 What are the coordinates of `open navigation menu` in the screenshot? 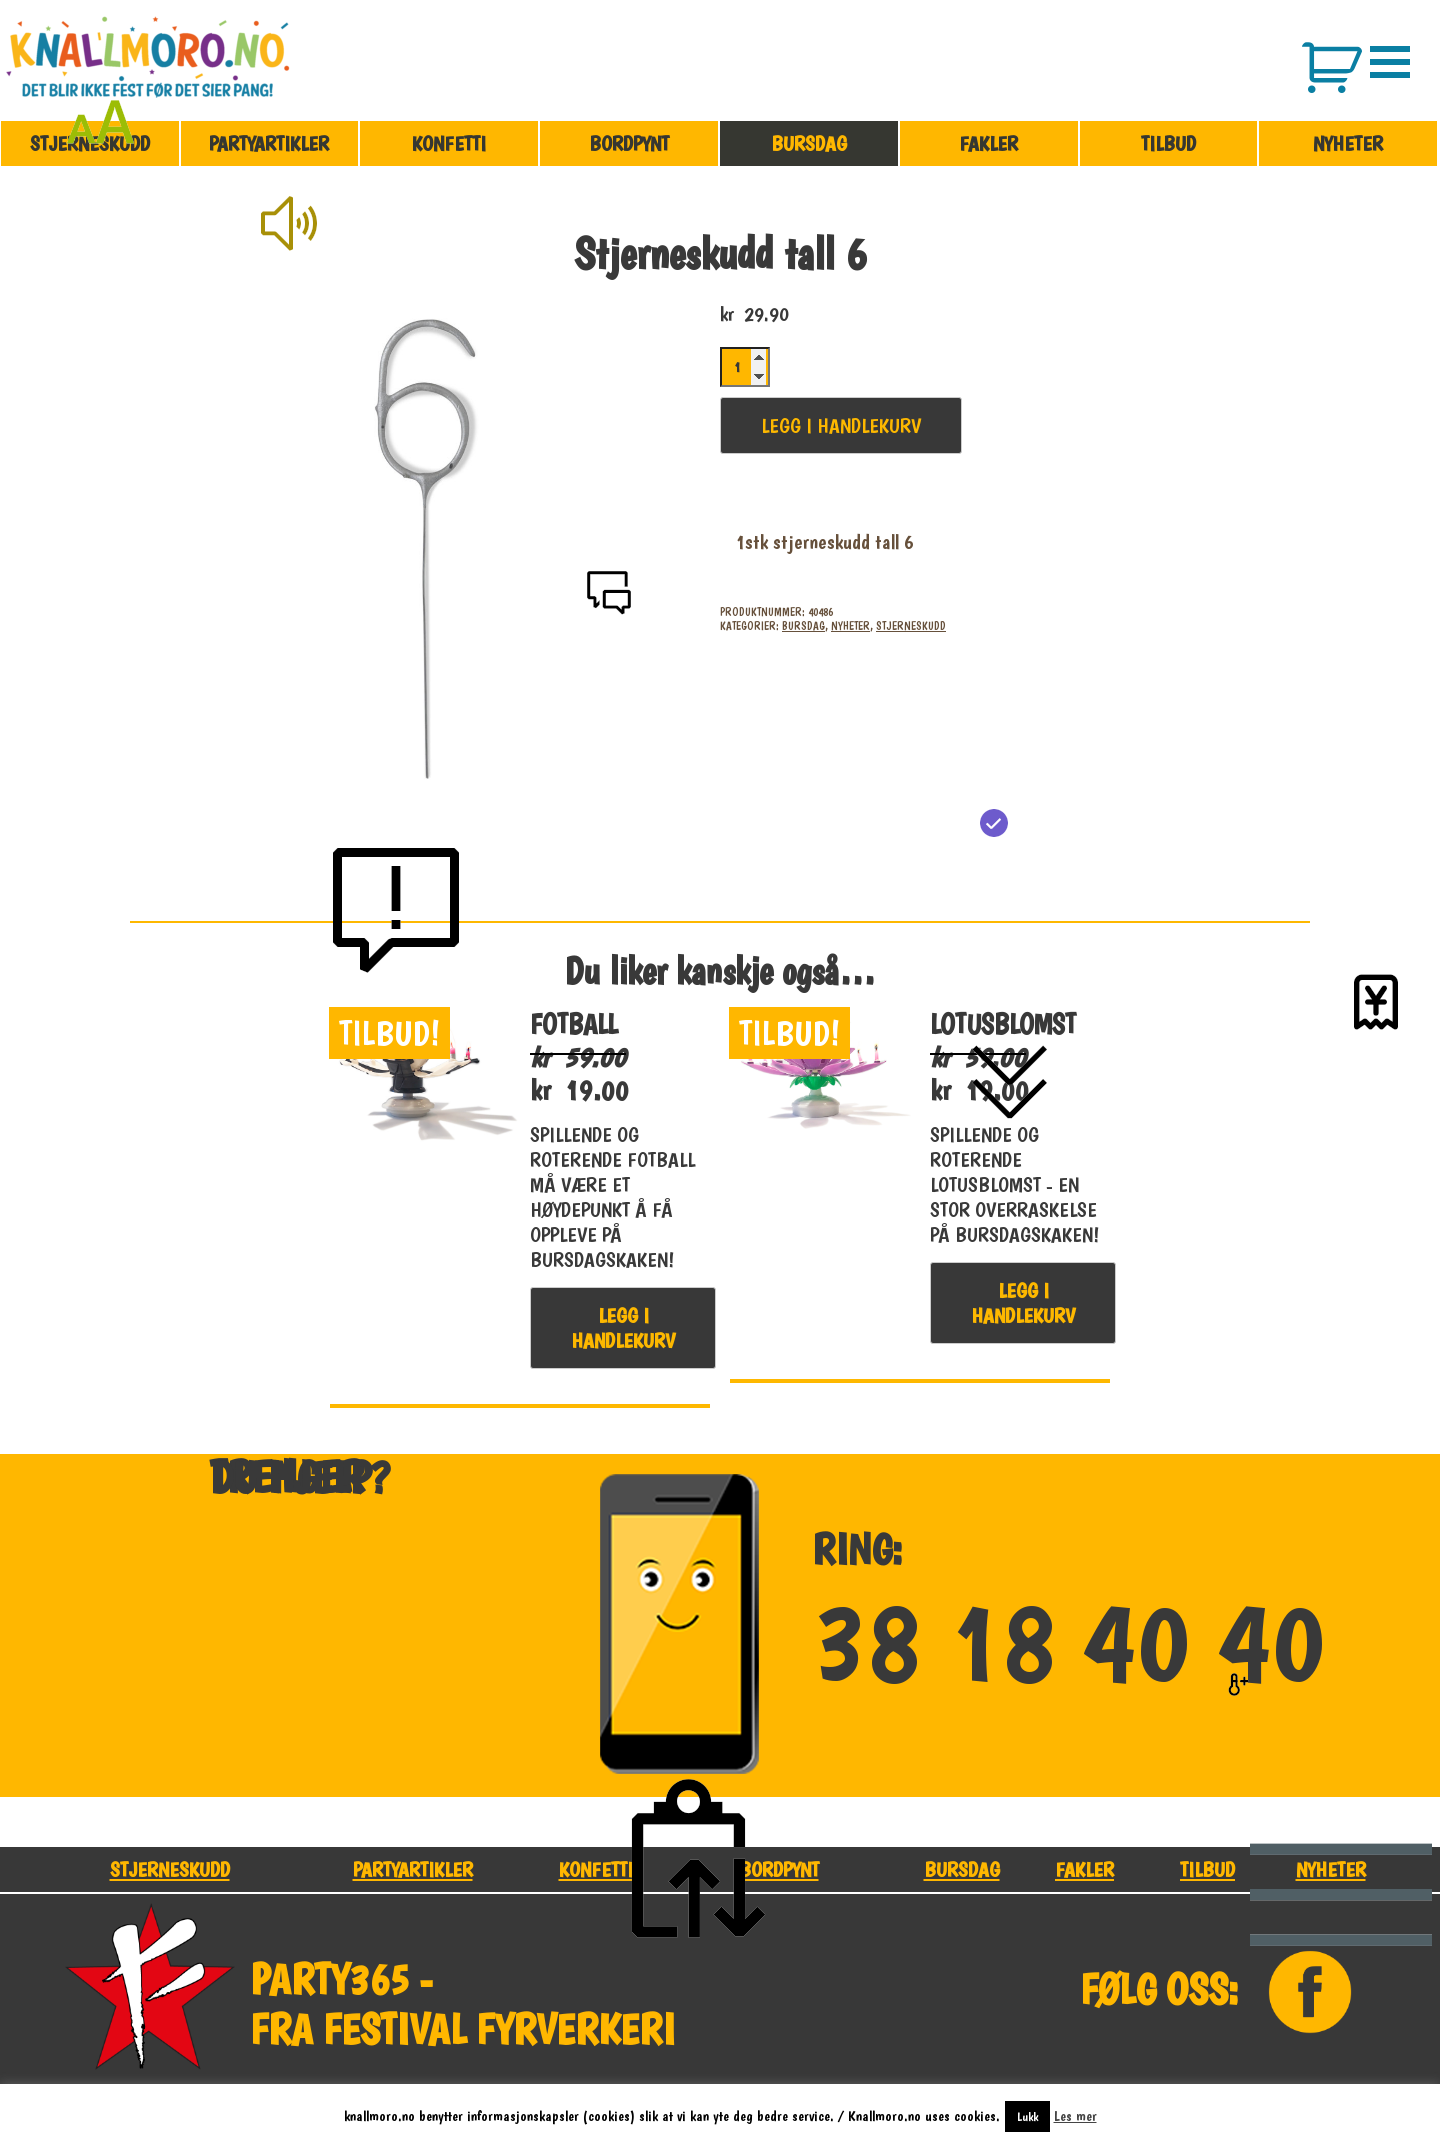 It's located at (1341, 1889).